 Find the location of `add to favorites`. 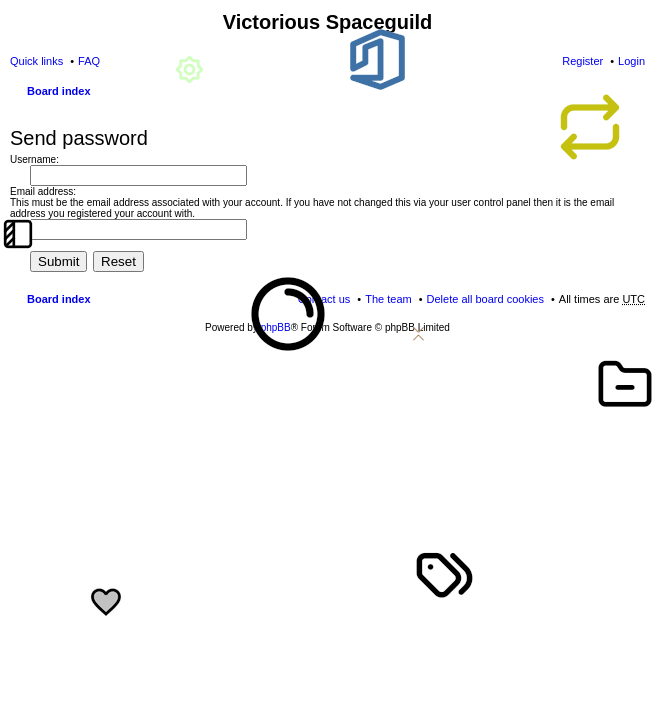

add to favorites is located at coordinates (106, 602).